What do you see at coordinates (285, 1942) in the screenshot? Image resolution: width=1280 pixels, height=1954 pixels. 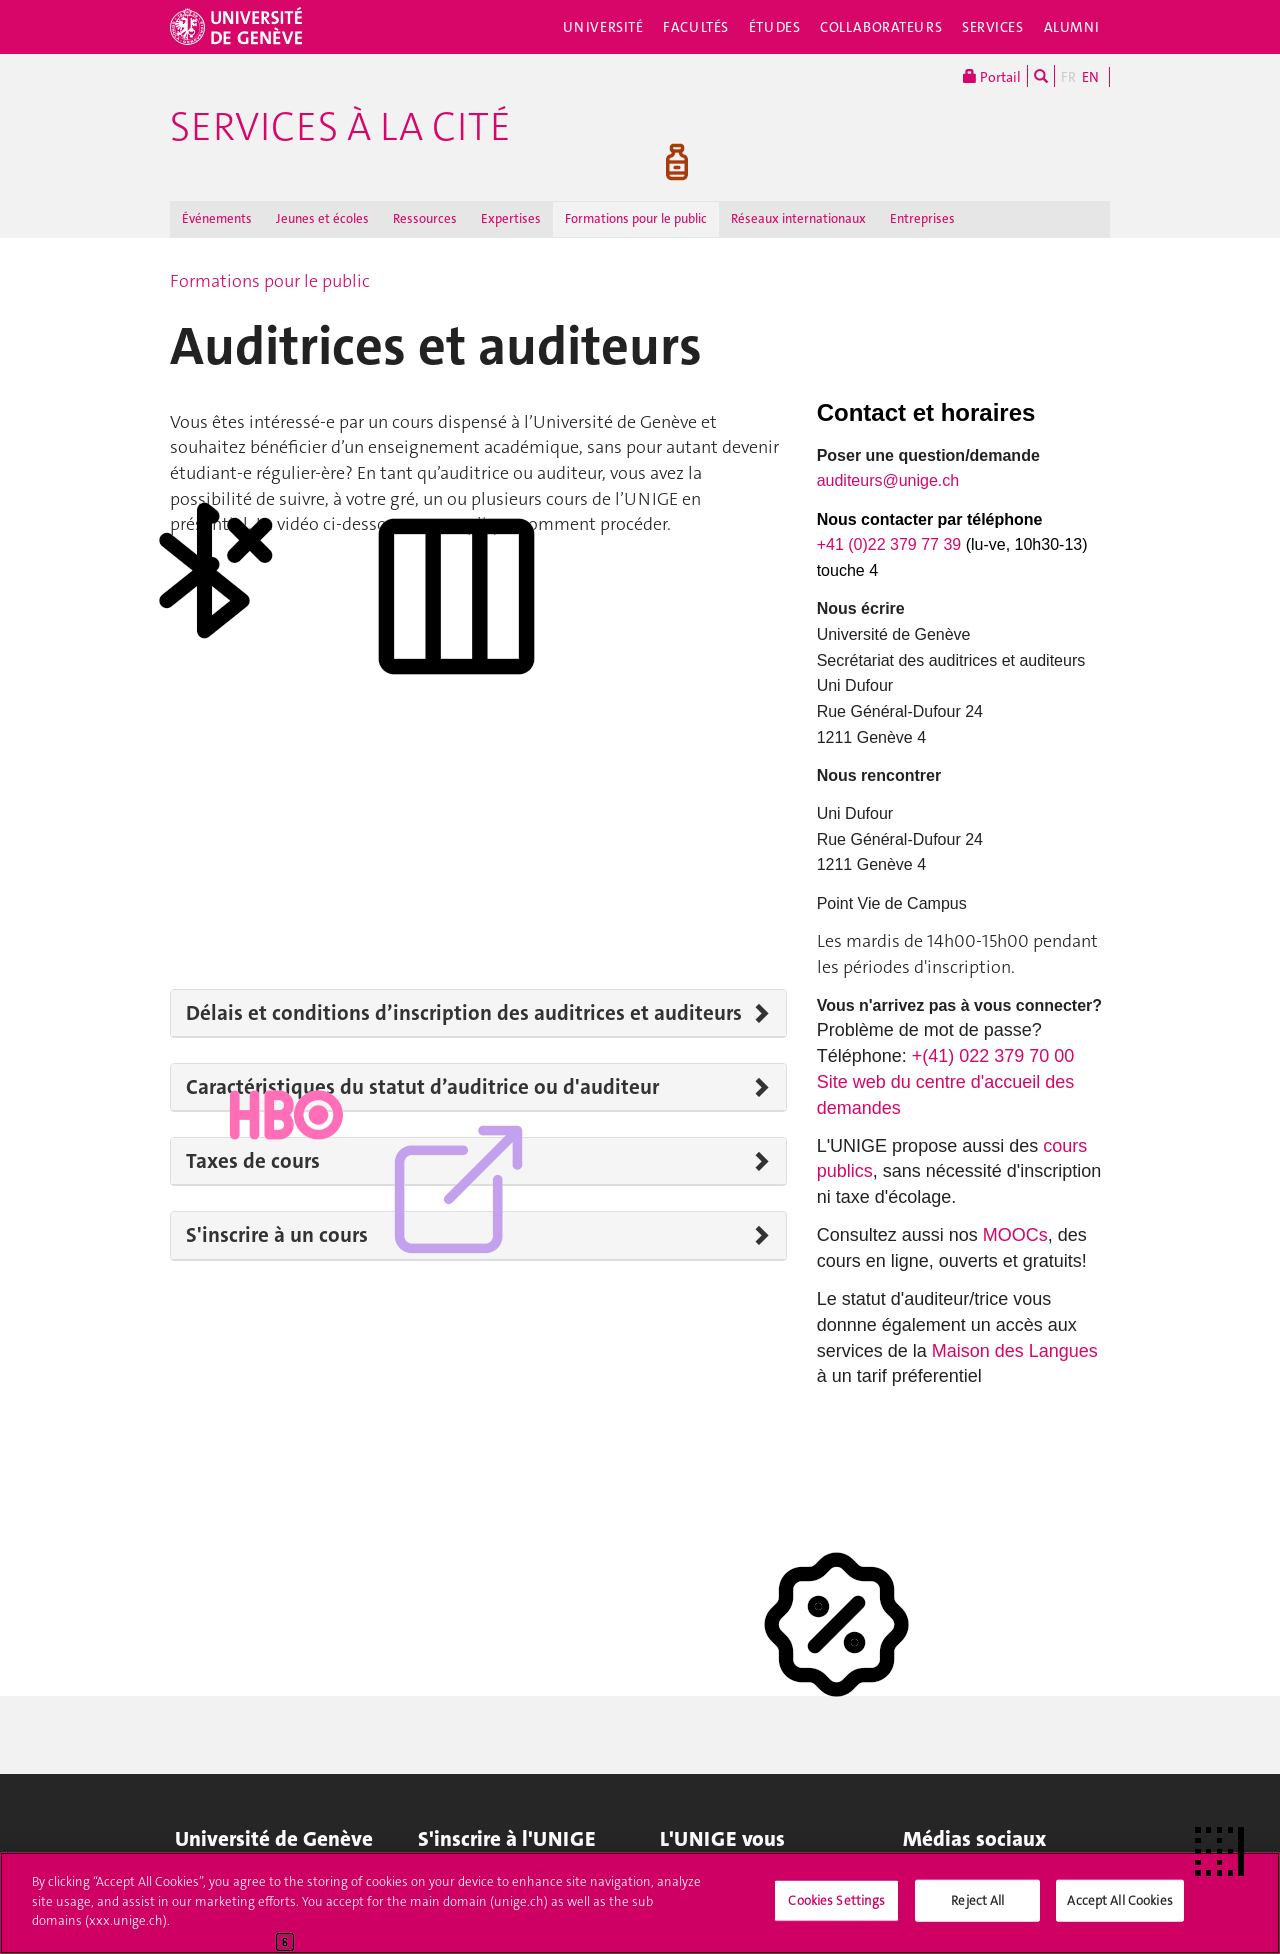 I see `select or navigate to item number 6` at bounding box center [285, 1942].